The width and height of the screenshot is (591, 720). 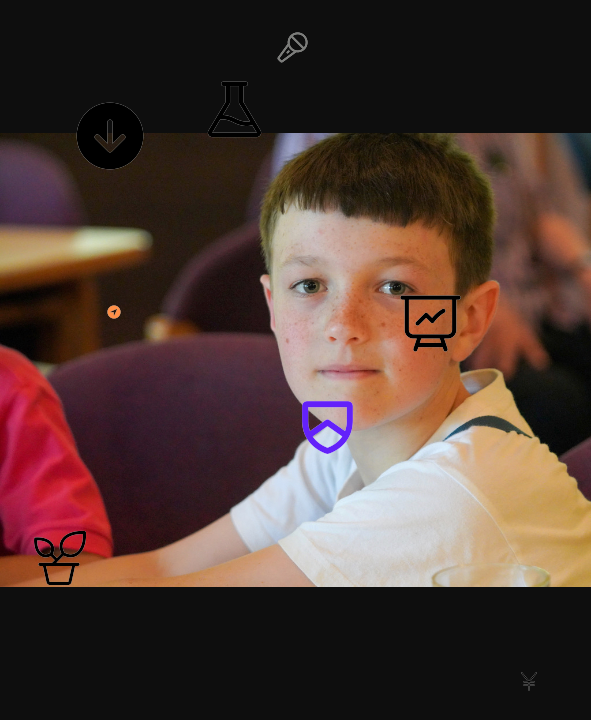 I want to click on download a file or content, so click(x=110, y=136).